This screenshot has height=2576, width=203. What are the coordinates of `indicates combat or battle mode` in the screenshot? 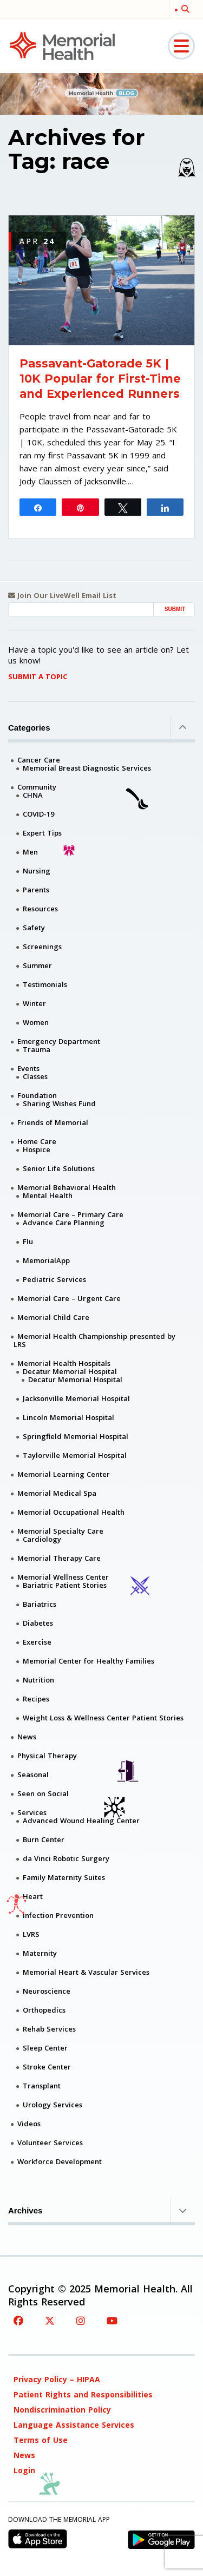 It's located at (140, 1586).